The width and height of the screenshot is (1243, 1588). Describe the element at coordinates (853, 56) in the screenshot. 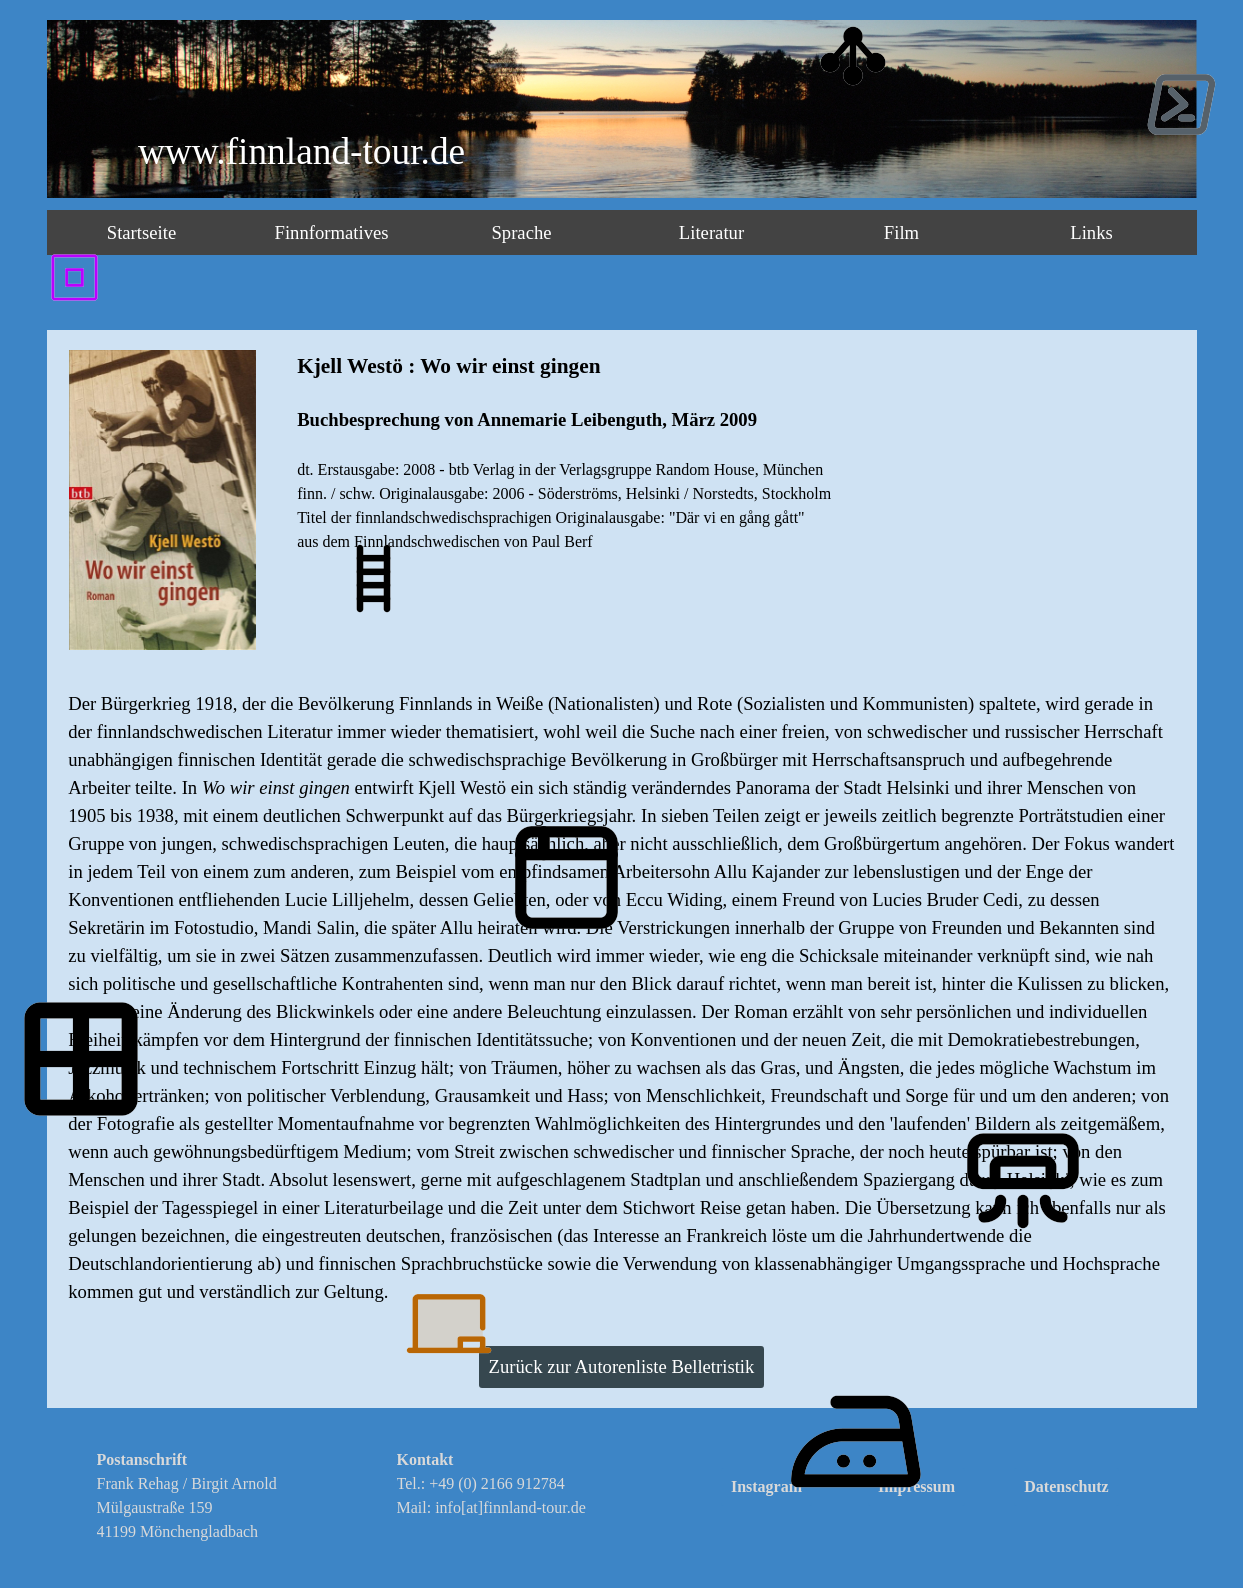

I see `view hierarchical data structure` at that location.